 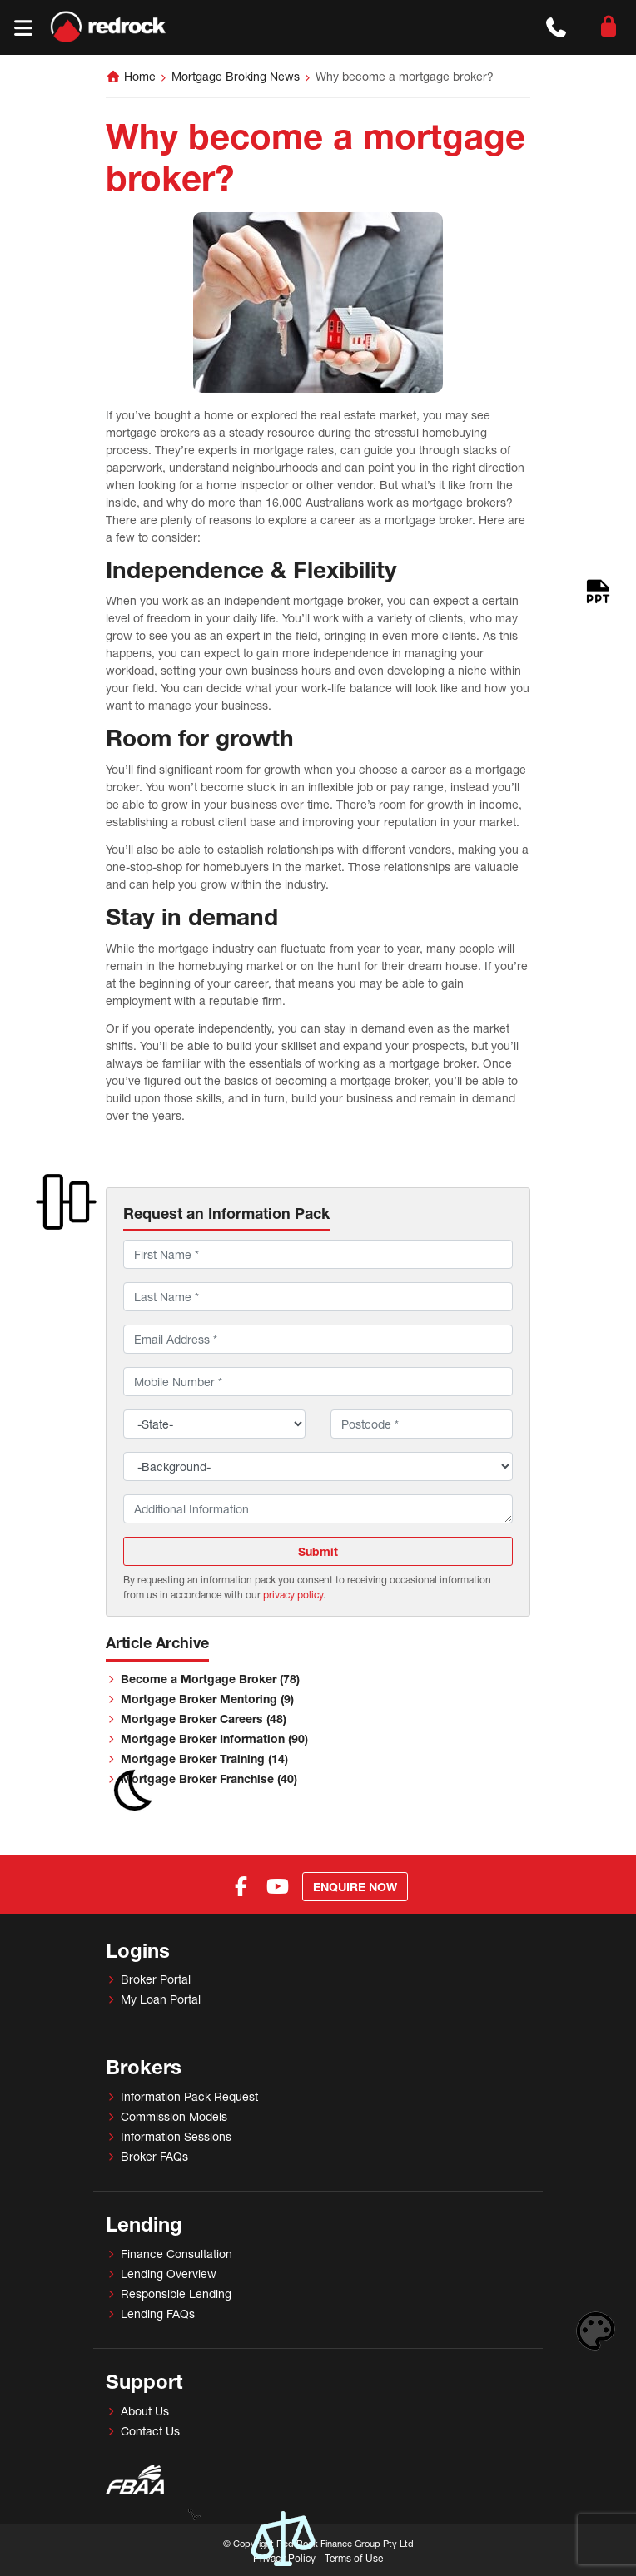 I want to click on access legal or terms of service information, so click(x=283, y=2539).